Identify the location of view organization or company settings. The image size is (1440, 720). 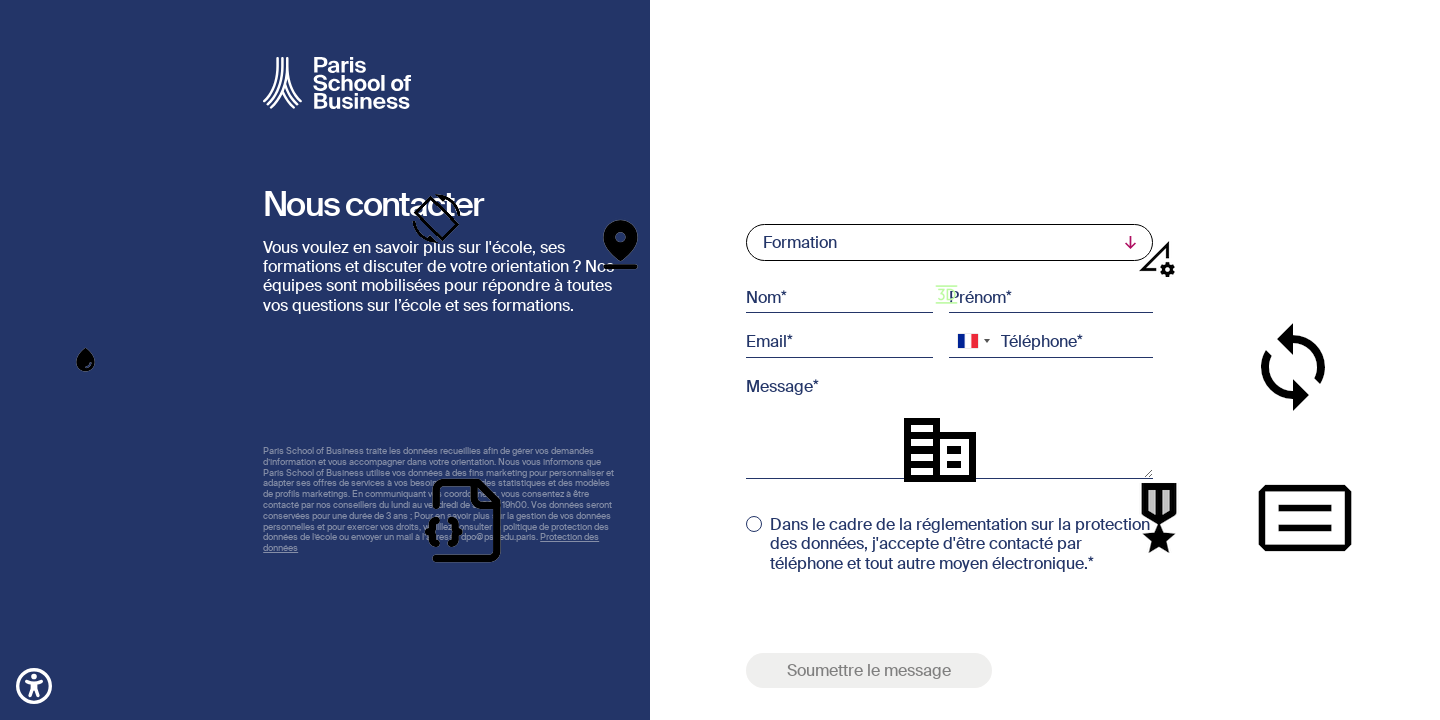
(940, 450).